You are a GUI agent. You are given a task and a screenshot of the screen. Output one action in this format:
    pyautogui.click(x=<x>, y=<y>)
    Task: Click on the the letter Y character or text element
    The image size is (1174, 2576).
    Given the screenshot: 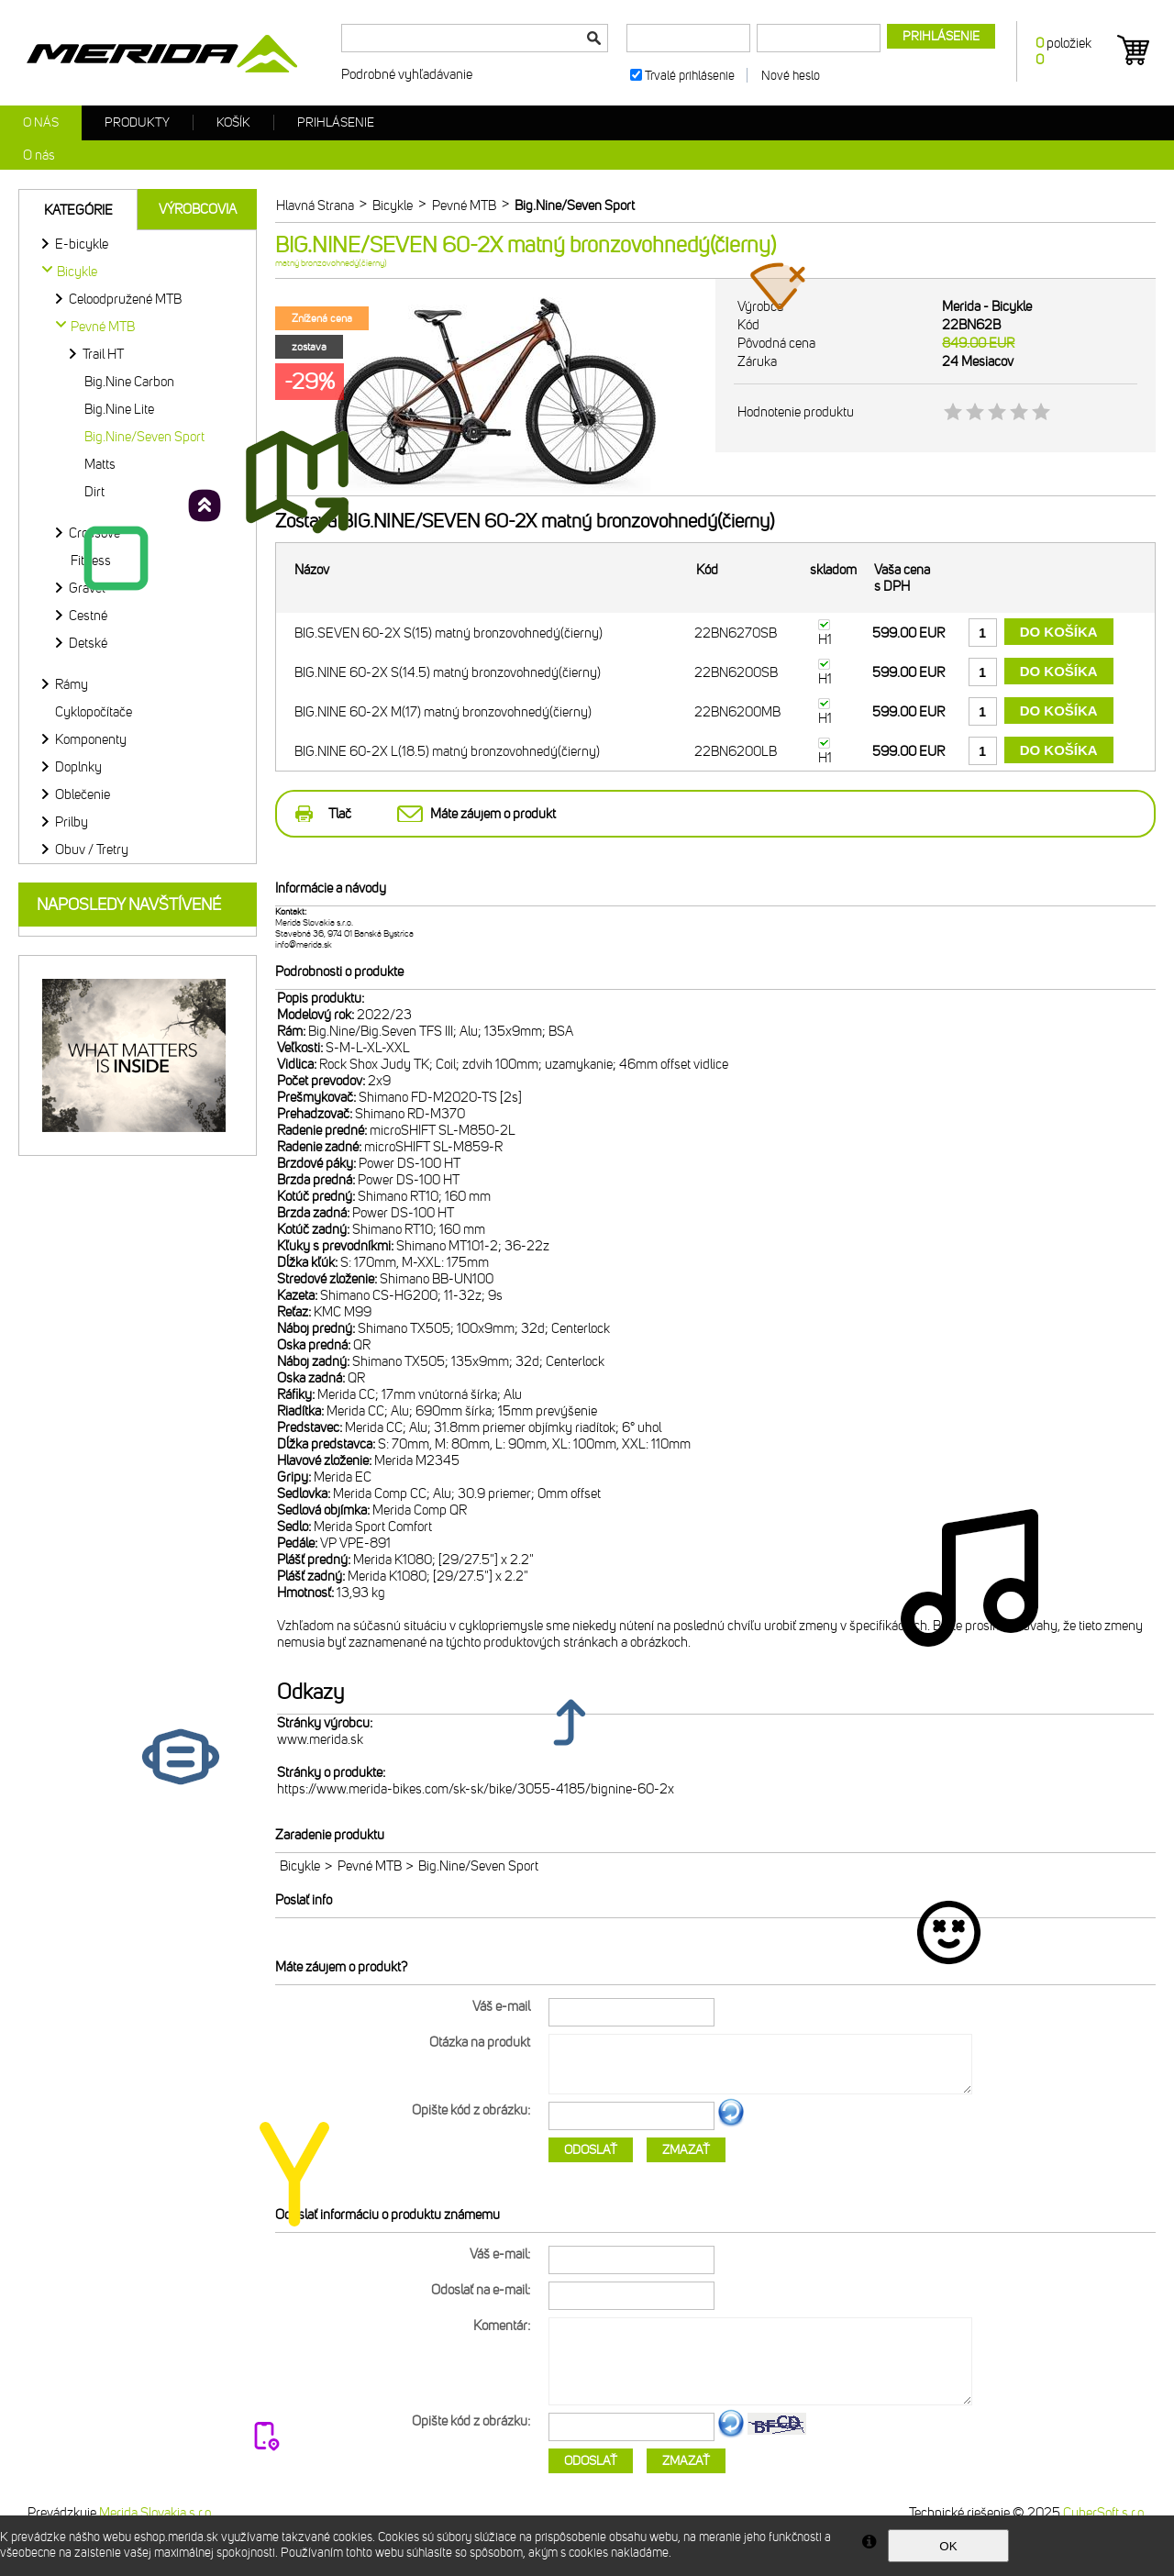 What is the action you would take?
    pyautogui.click(x=294, y=2174)
    